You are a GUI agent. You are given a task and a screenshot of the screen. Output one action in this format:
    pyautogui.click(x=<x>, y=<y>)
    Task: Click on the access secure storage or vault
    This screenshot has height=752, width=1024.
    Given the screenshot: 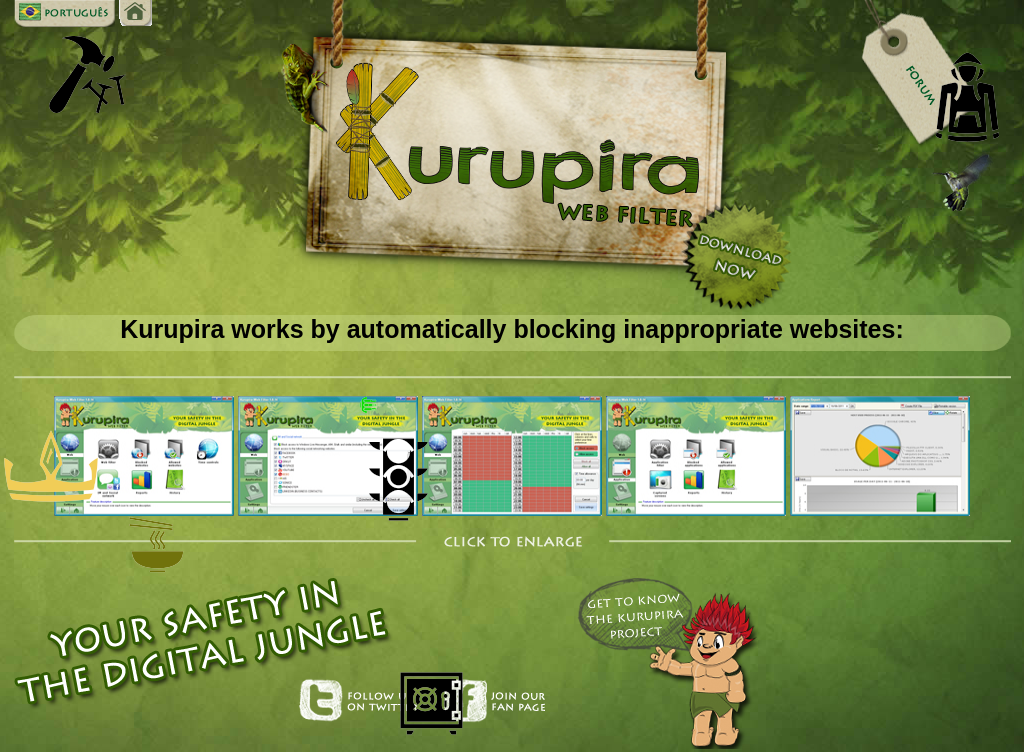 What is the action you would take?
    pyautogui.click(x=431, y=703)
    